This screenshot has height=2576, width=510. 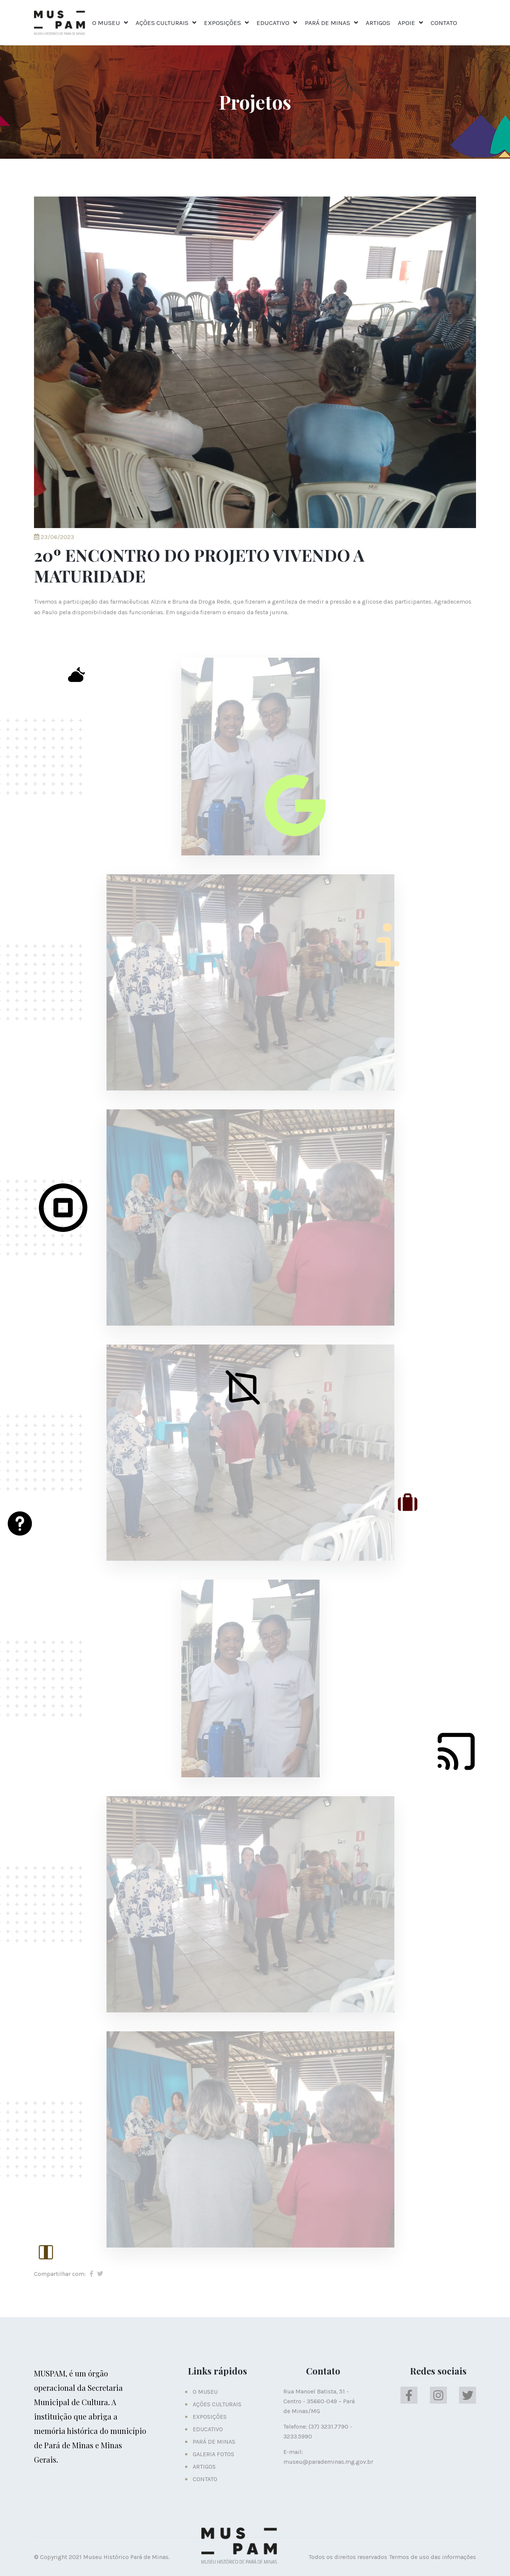 I want to click on indicates nighttime cloudy weather conditions, so click(x=76, y=674).